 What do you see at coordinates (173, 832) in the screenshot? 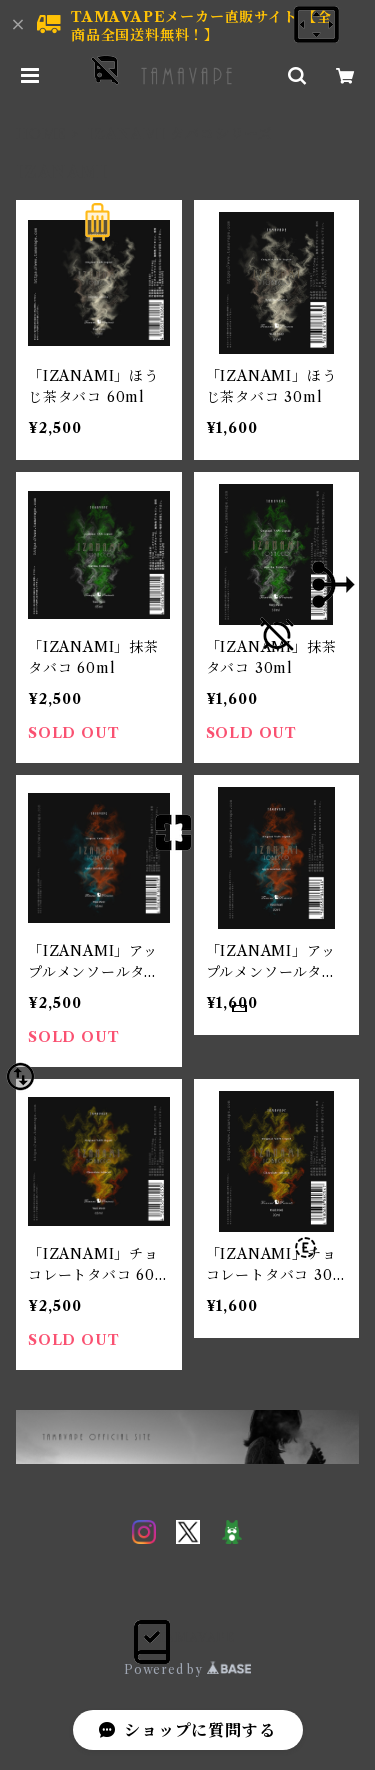
I see `access pages or documents` at bounding box center [173, 832].